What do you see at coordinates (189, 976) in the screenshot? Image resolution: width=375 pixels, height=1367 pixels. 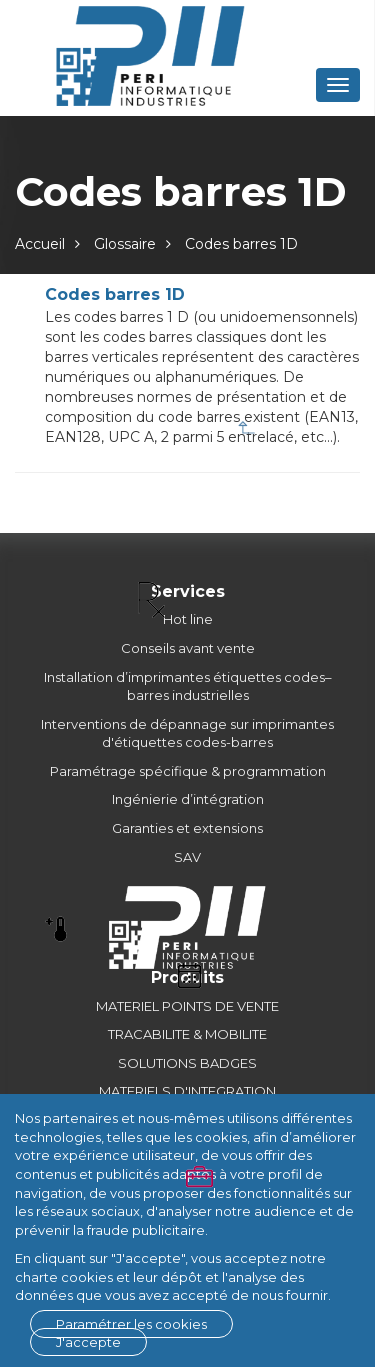 I see `view calendar events` at bounding box center [189, 976].